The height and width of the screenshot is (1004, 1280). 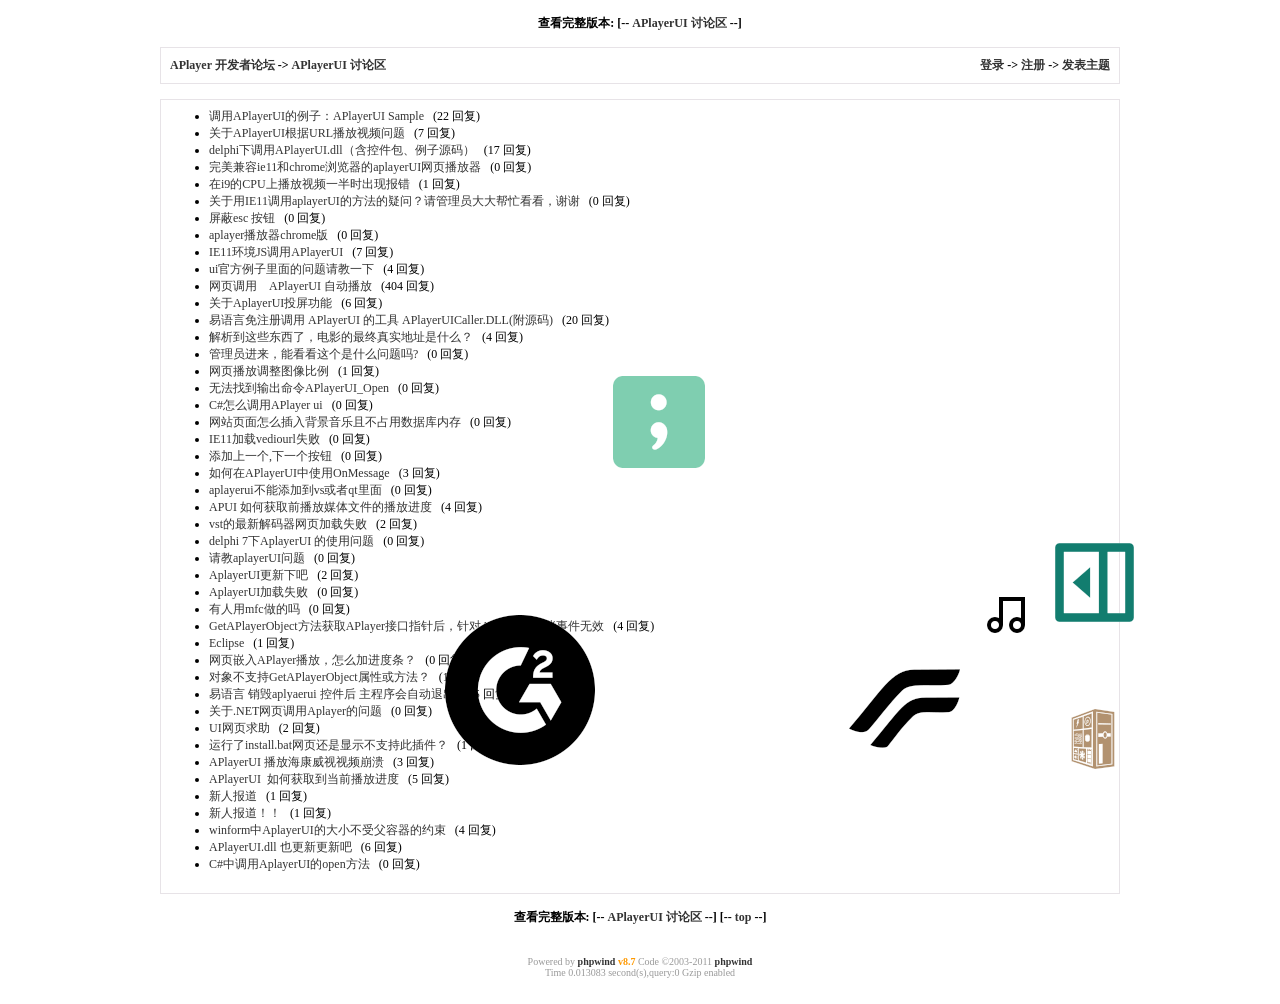 What do you see at coordinates (1093, 739) in the screenshot?
I see `visit PCGamingWiki website` at bounding box center [1093, 739].